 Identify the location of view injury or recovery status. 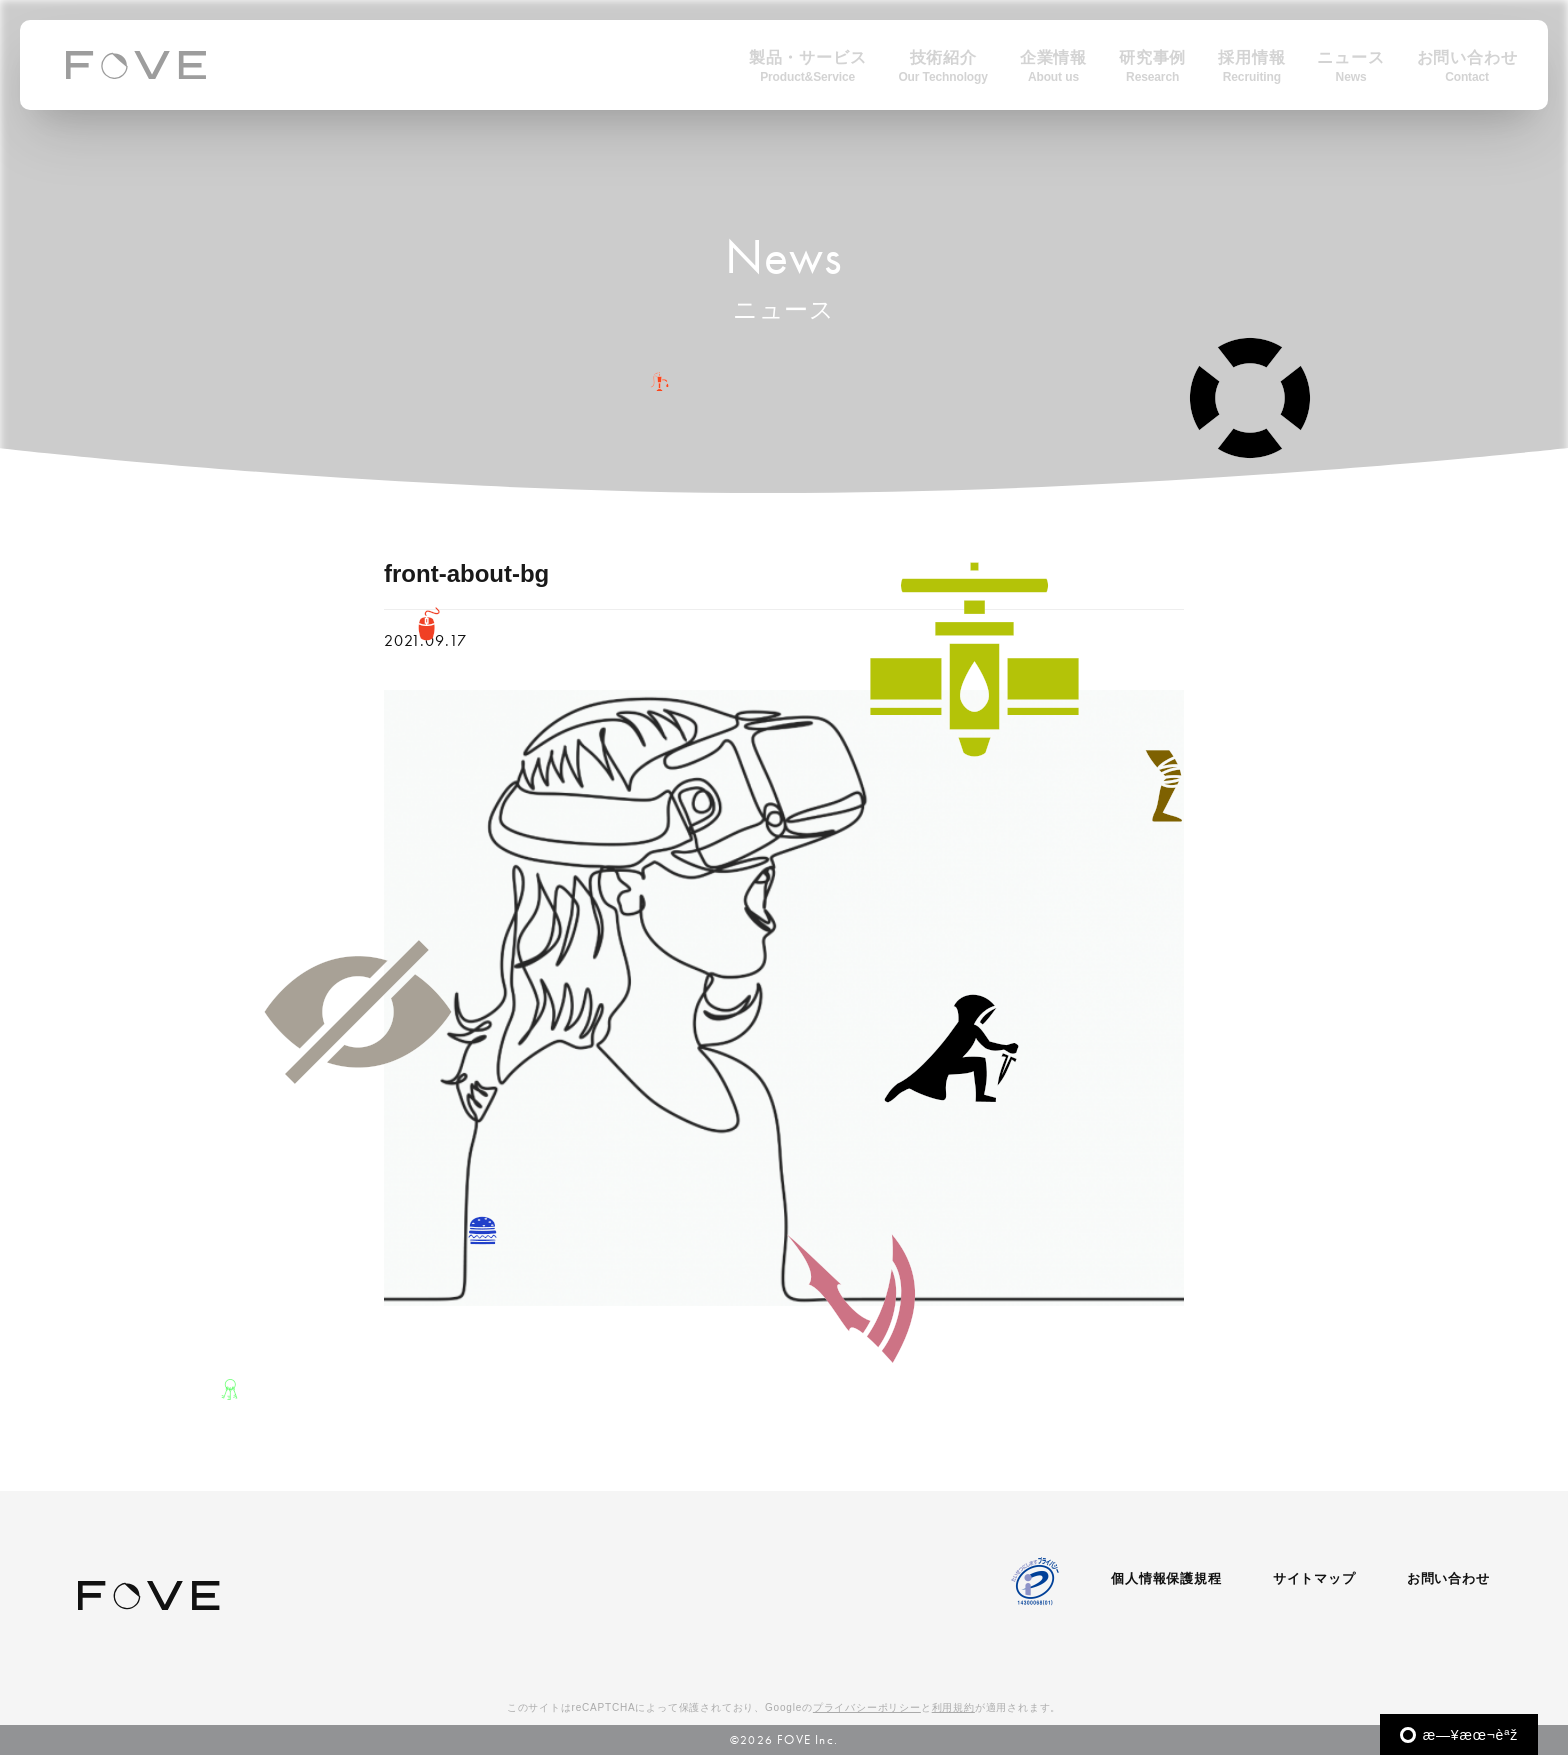
(1166, 786).